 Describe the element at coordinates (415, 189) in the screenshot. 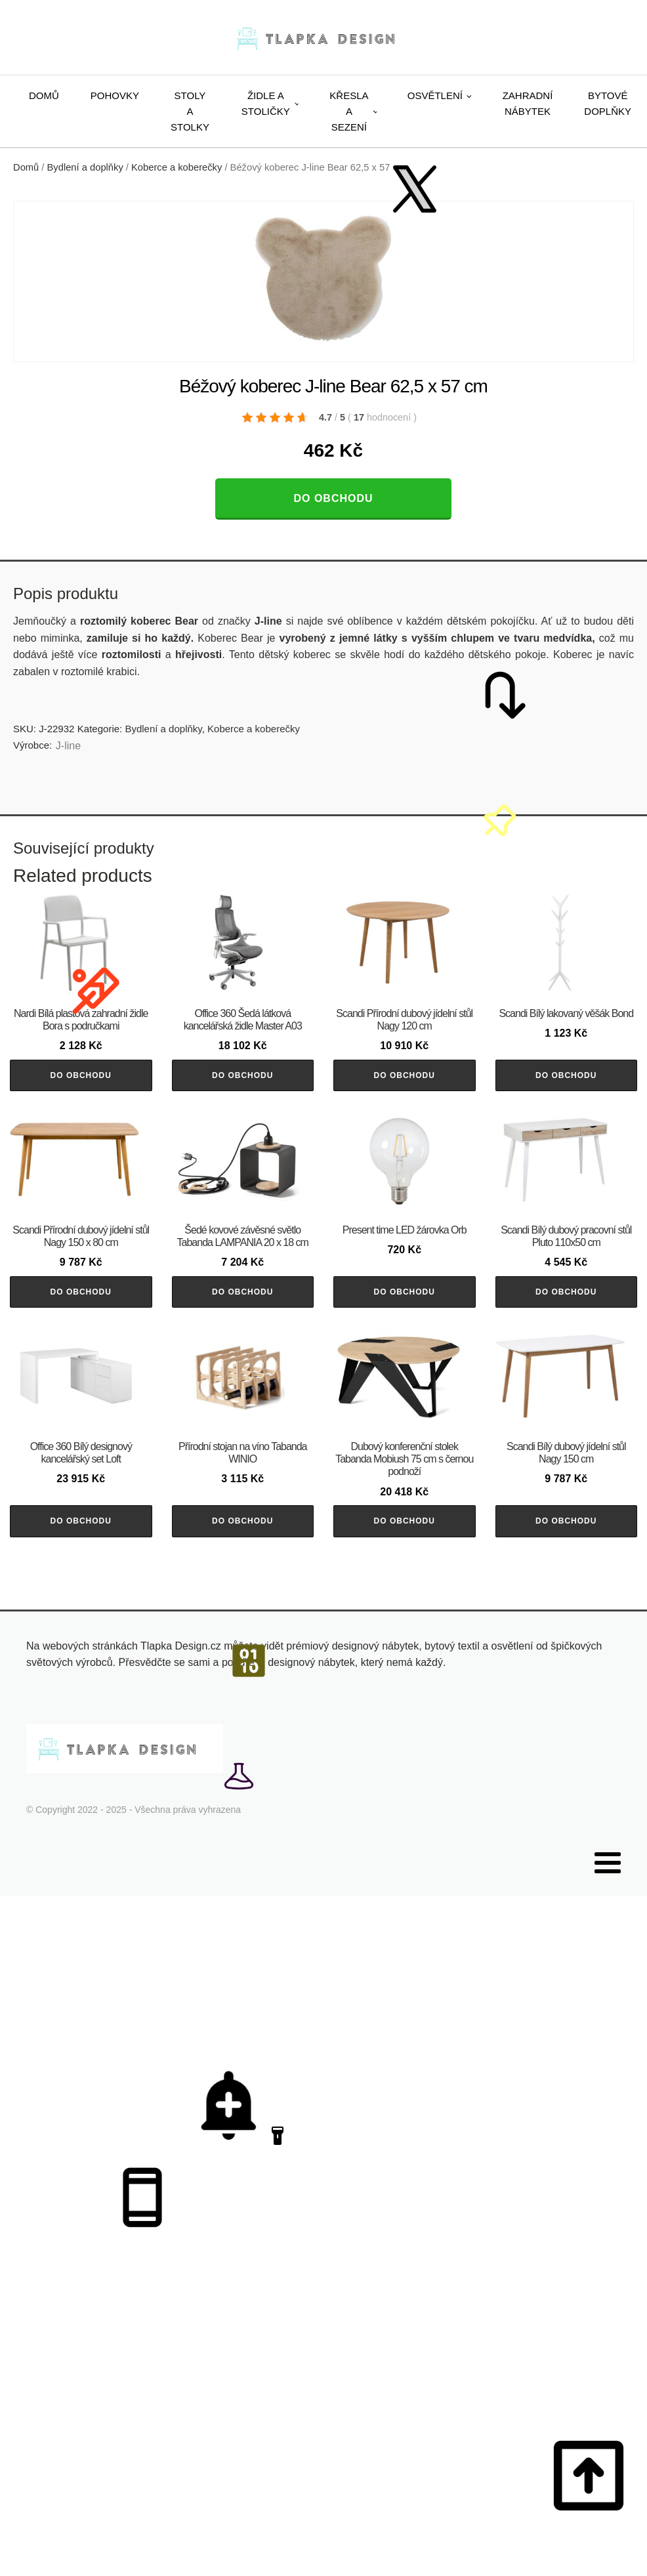

I see `open the X (formerly Twitter) app` at that location.